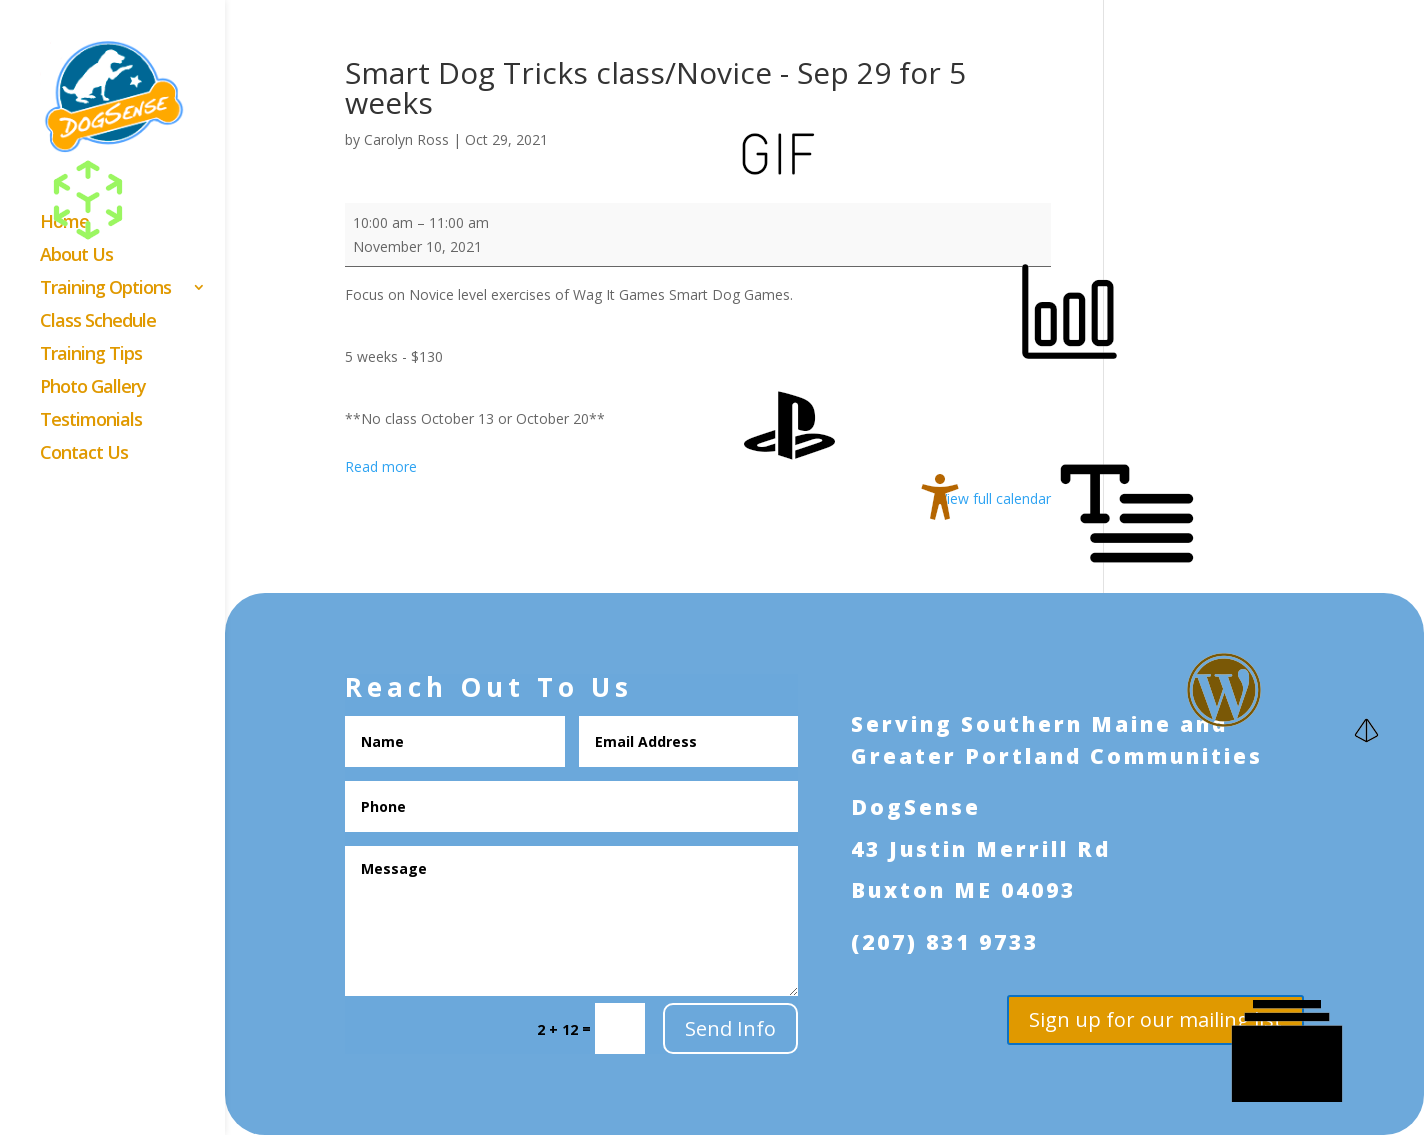  Describe the element at coordinates (1366, 730) in the screenshot. I see `access 3D modeling or rendering tools` at that location.